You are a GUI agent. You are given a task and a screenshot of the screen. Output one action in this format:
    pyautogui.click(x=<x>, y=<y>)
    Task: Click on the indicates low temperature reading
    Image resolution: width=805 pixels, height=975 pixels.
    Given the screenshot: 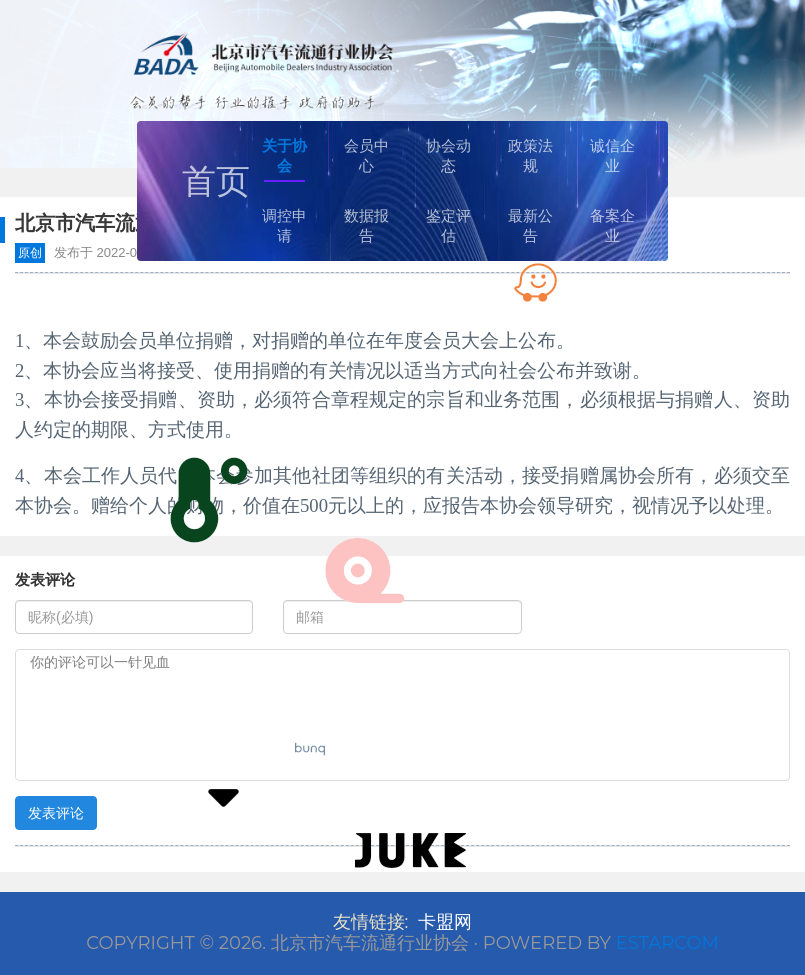 What is the action you would take?
    pyautogui.click(x=205, y=500)
    